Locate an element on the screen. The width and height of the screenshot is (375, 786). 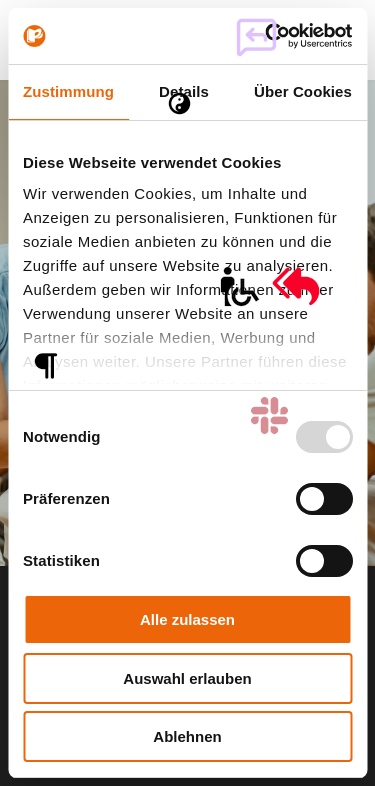
open Slack messaging app is located at coordinates (269, 415).